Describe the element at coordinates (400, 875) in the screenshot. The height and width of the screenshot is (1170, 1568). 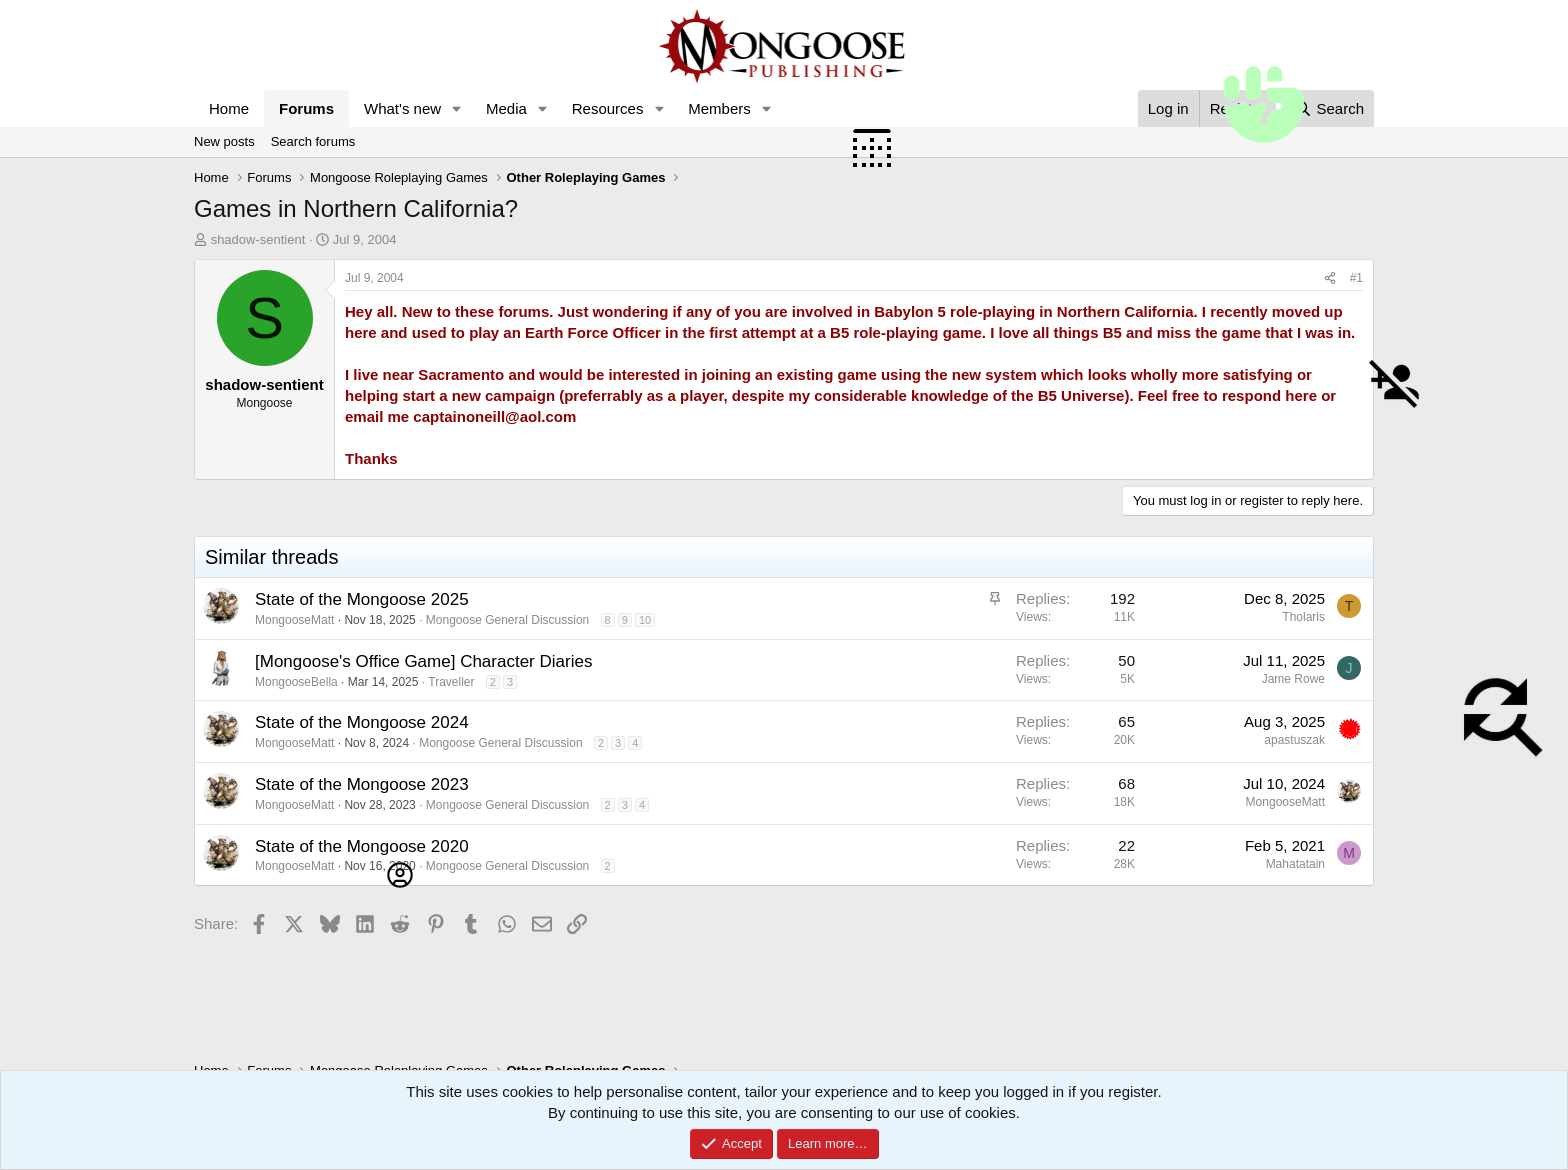
I see `view your profile` at that location.